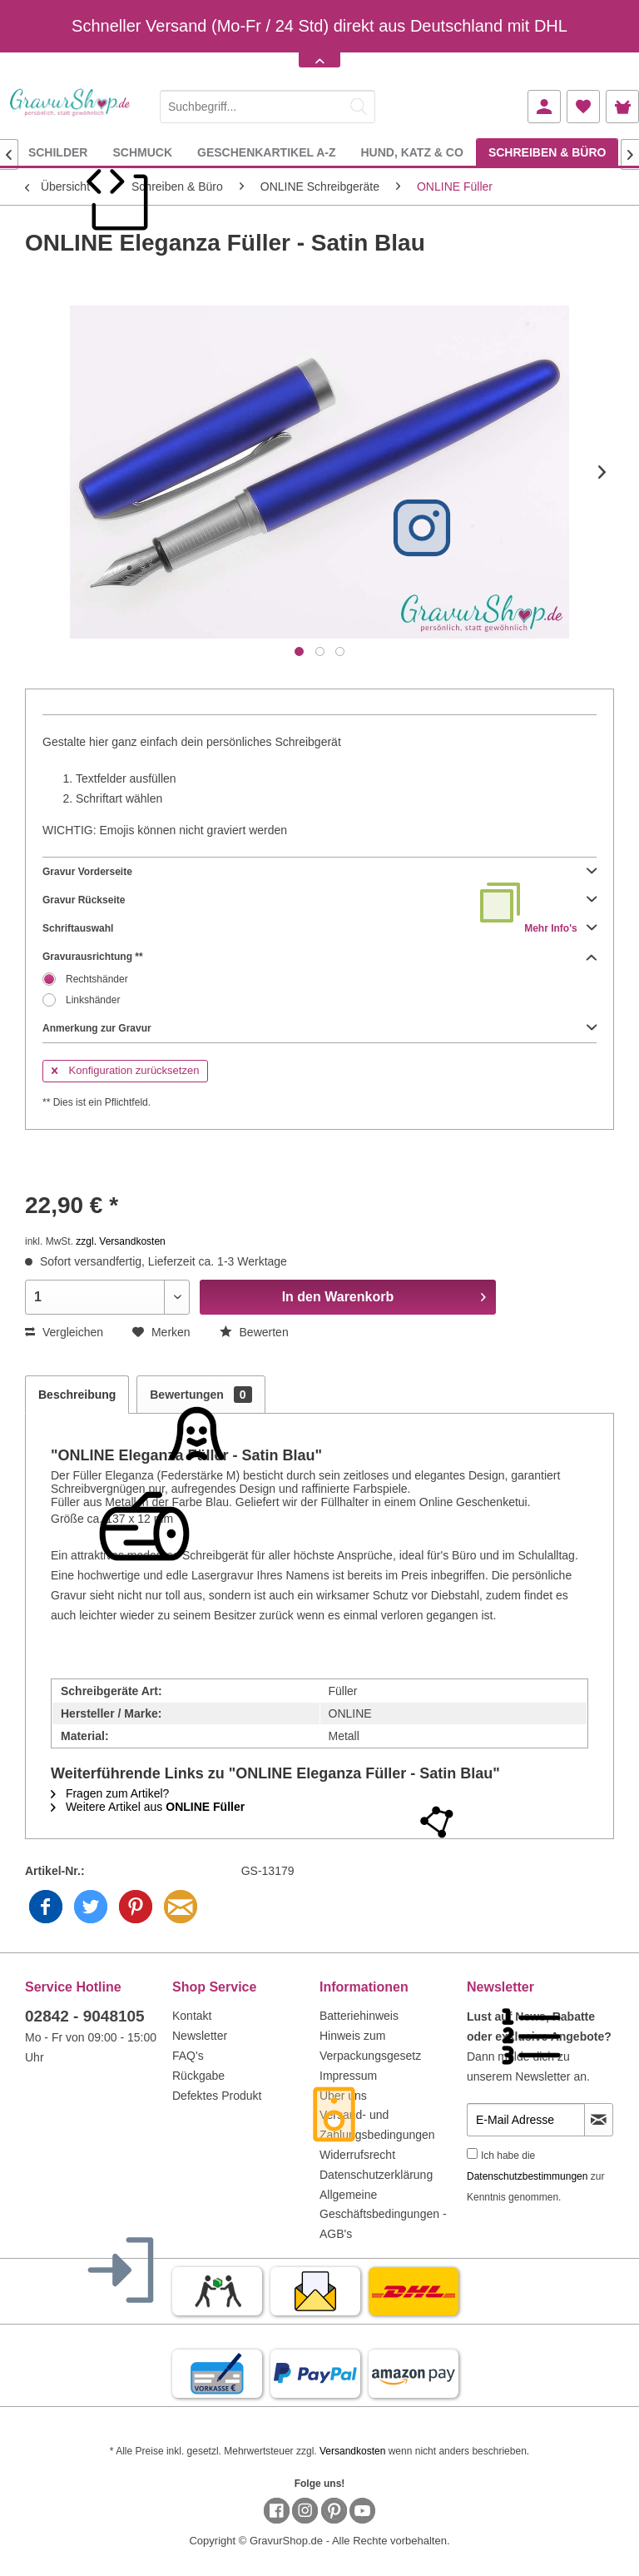  Describe the element at coordinates (532, 2036) in the screenshot. I see `format text as a numbered list` at that location.